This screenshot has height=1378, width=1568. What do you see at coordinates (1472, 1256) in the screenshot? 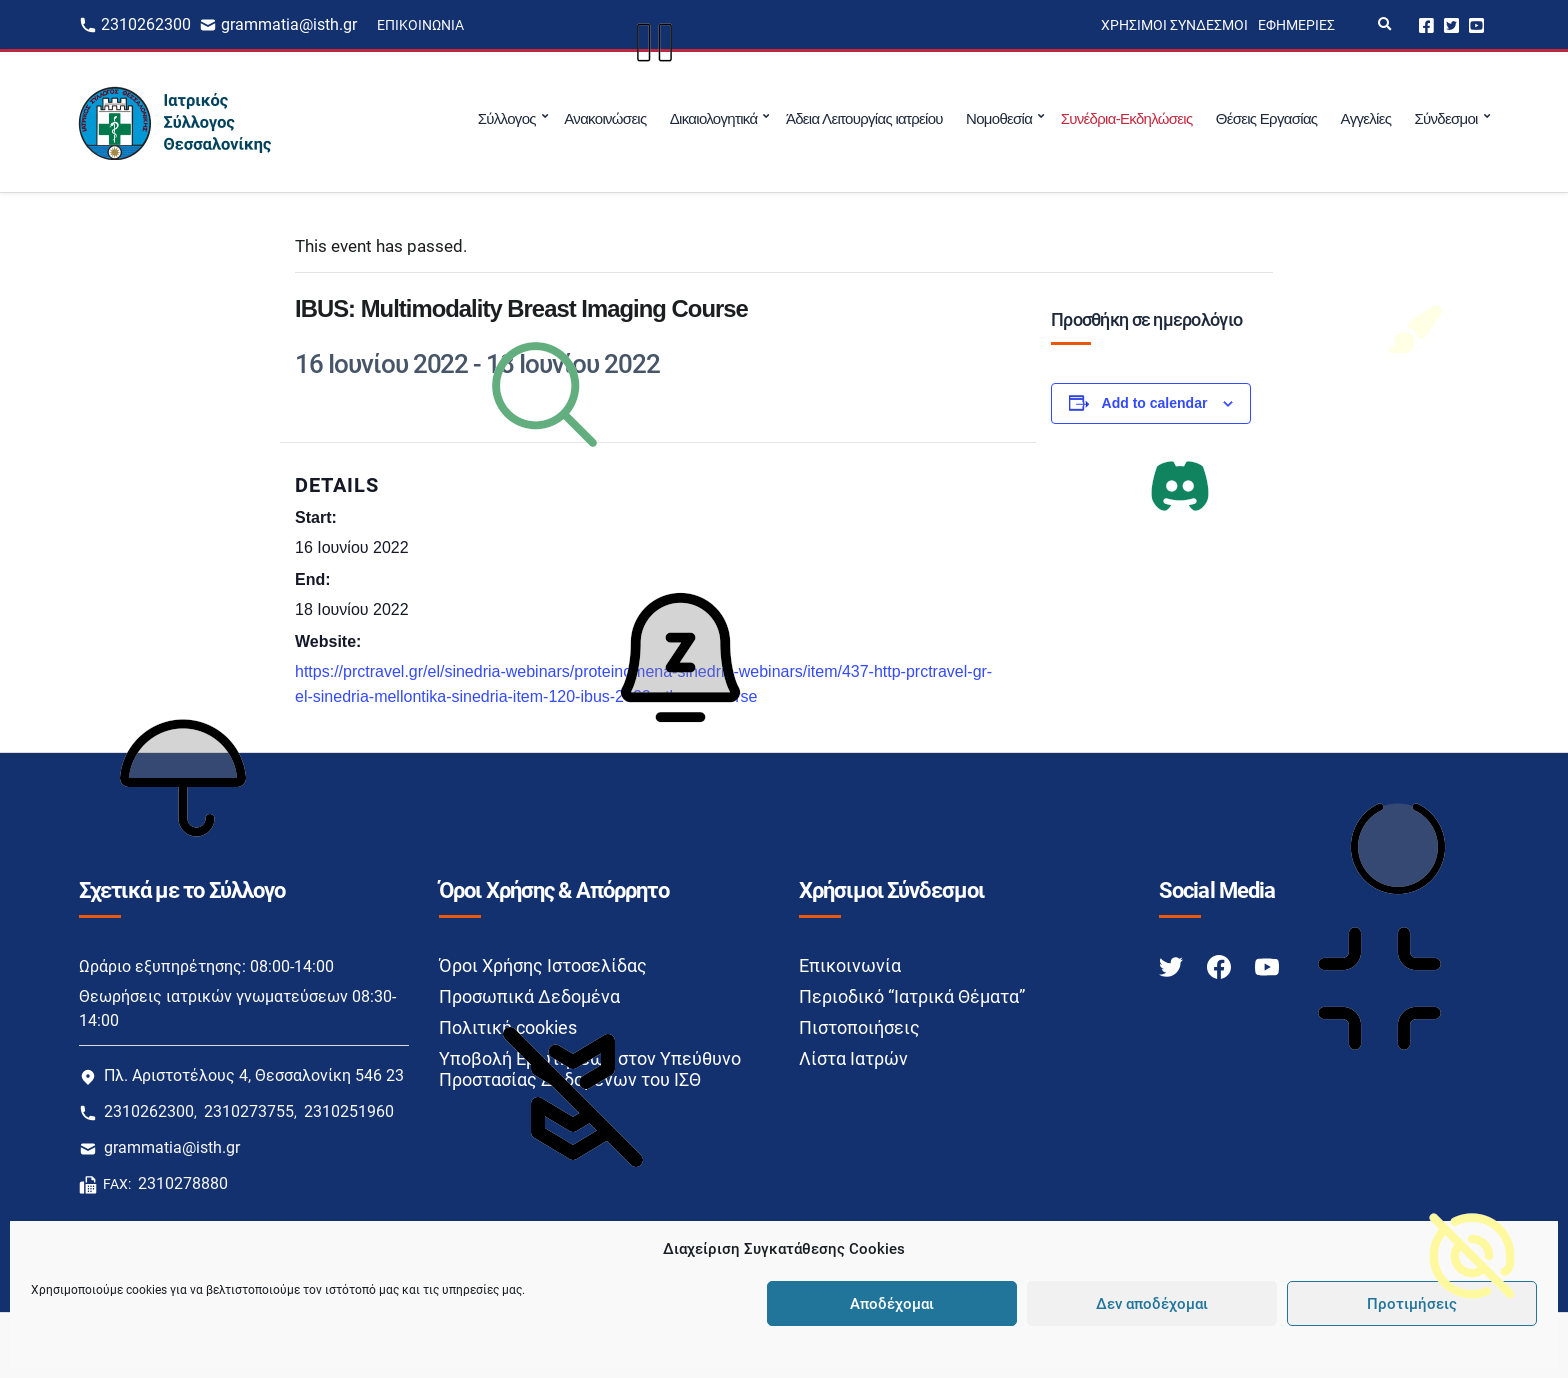
I see `disable email or mention notifications` at bounding box center [1472, 1256].